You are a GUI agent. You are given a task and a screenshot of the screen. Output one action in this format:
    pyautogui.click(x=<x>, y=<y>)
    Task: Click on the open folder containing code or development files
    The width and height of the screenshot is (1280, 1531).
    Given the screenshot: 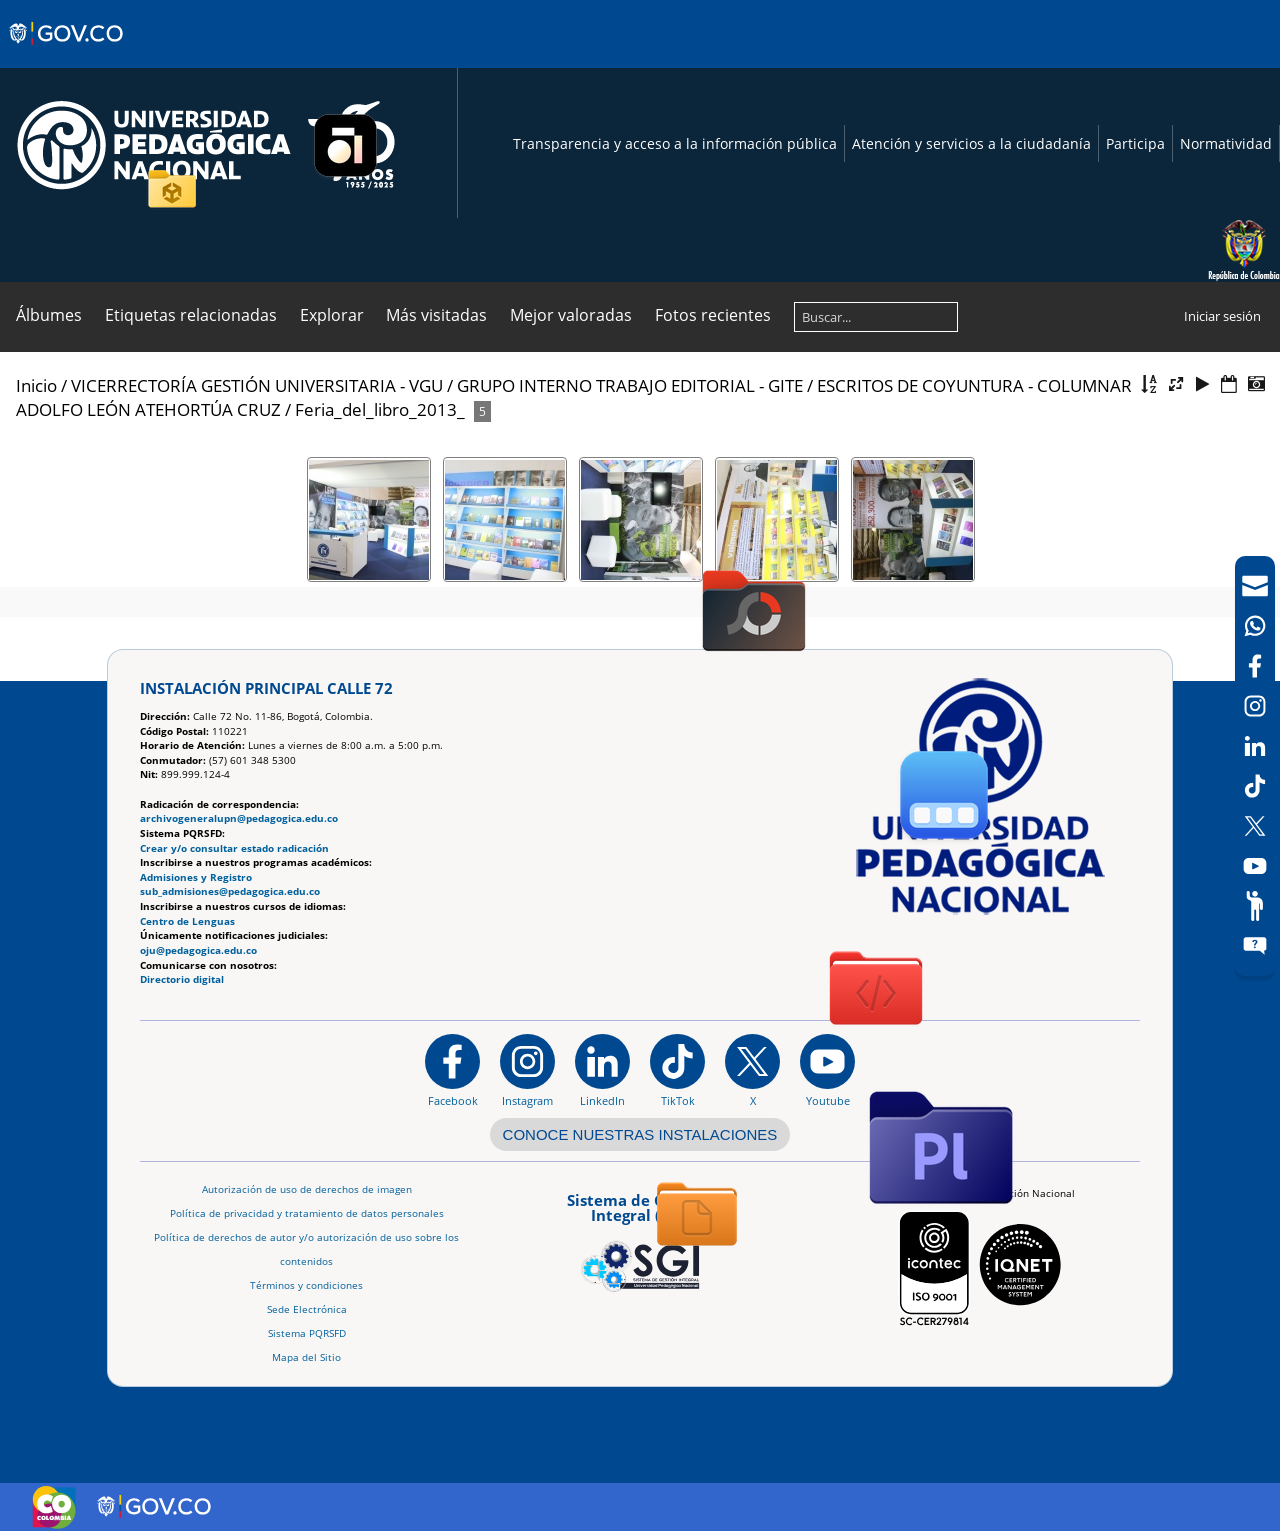 What is the action you would take?
    pyautogui.click(x=876, y=988)
    